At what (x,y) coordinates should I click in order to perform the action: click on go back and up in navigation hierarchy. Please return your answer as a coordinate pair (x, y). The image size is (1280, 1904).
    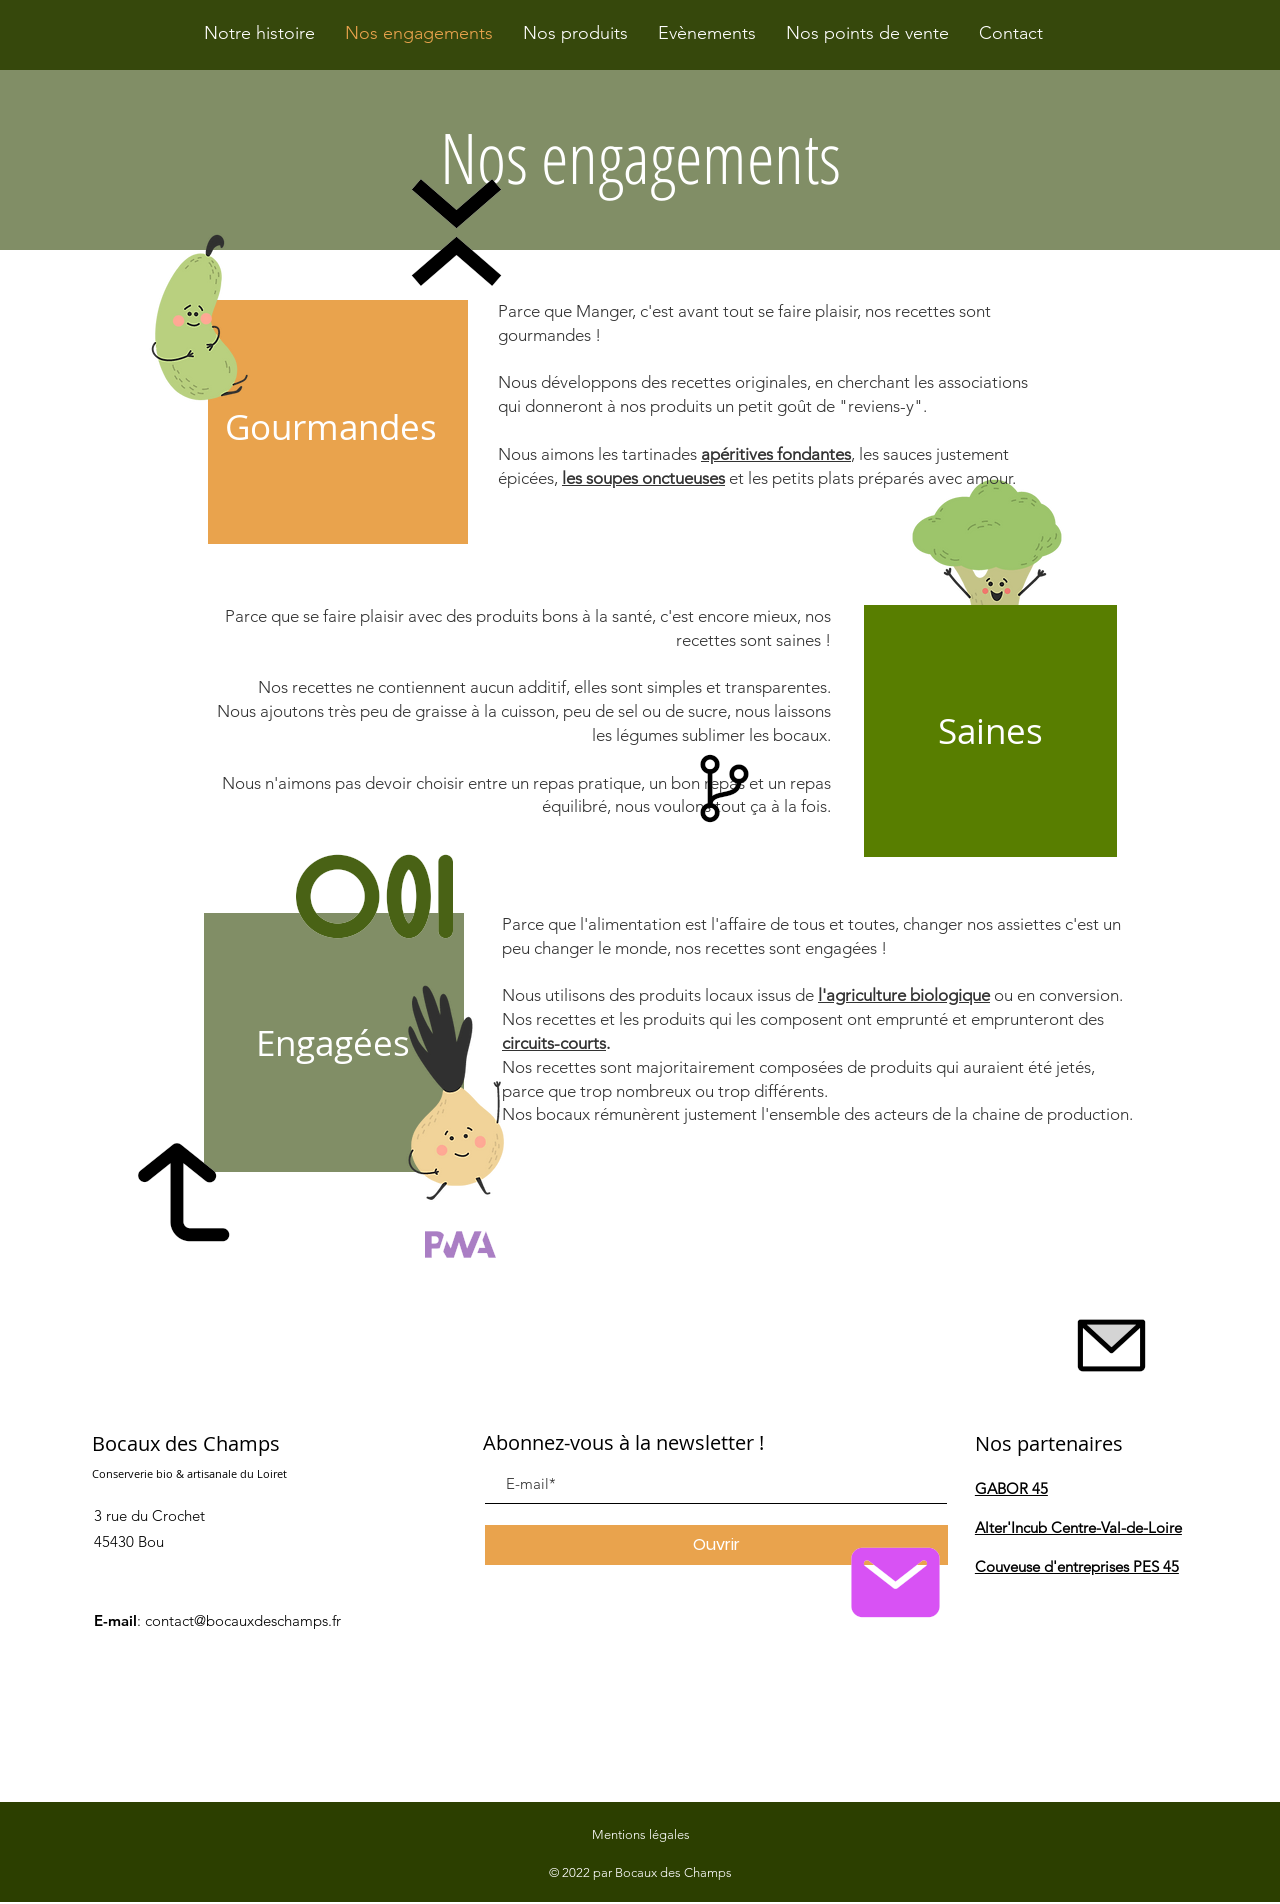
    Looking at the image, I should click on (183, 1195).